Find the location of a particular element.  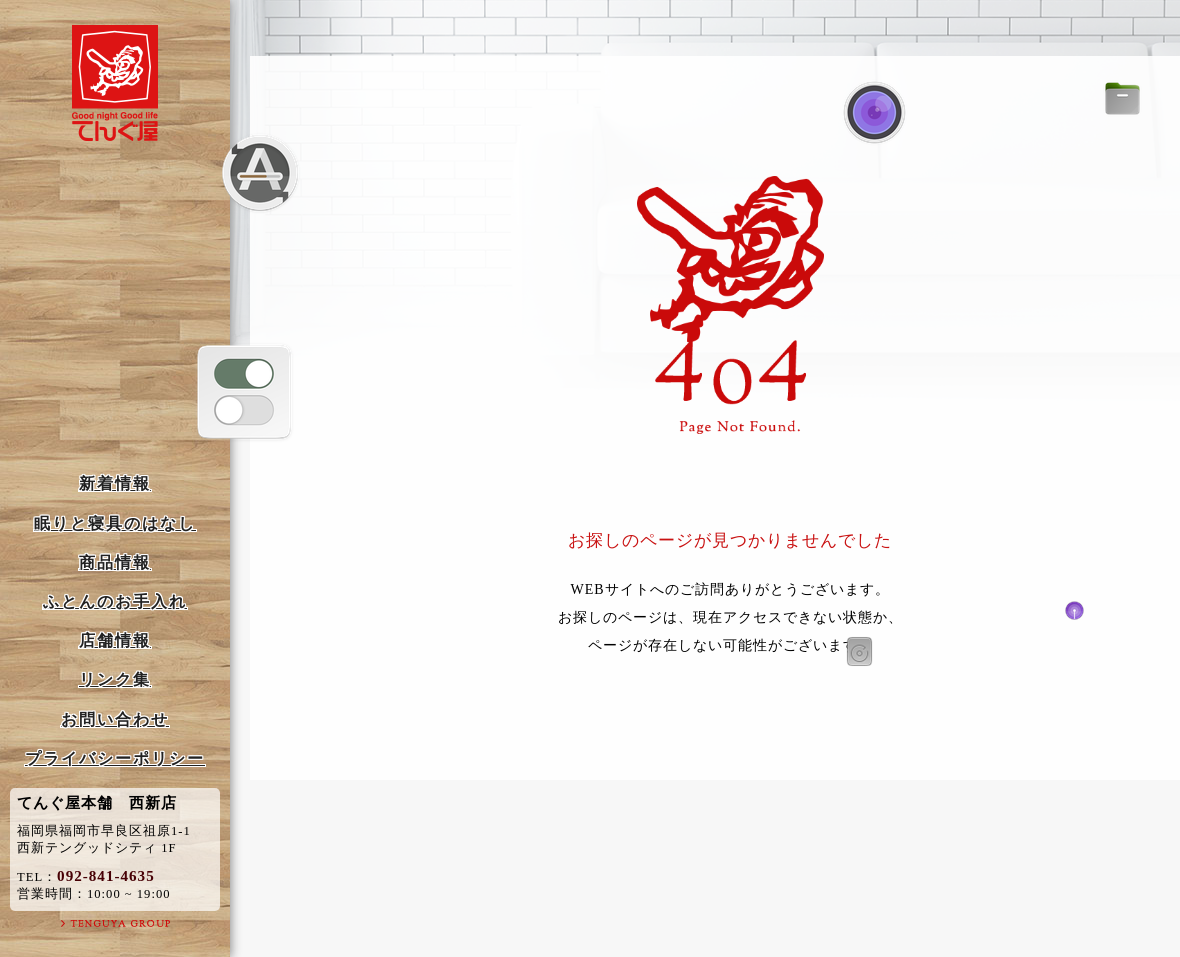

open the nautilus file manager is located at coordinates (1122, 98).